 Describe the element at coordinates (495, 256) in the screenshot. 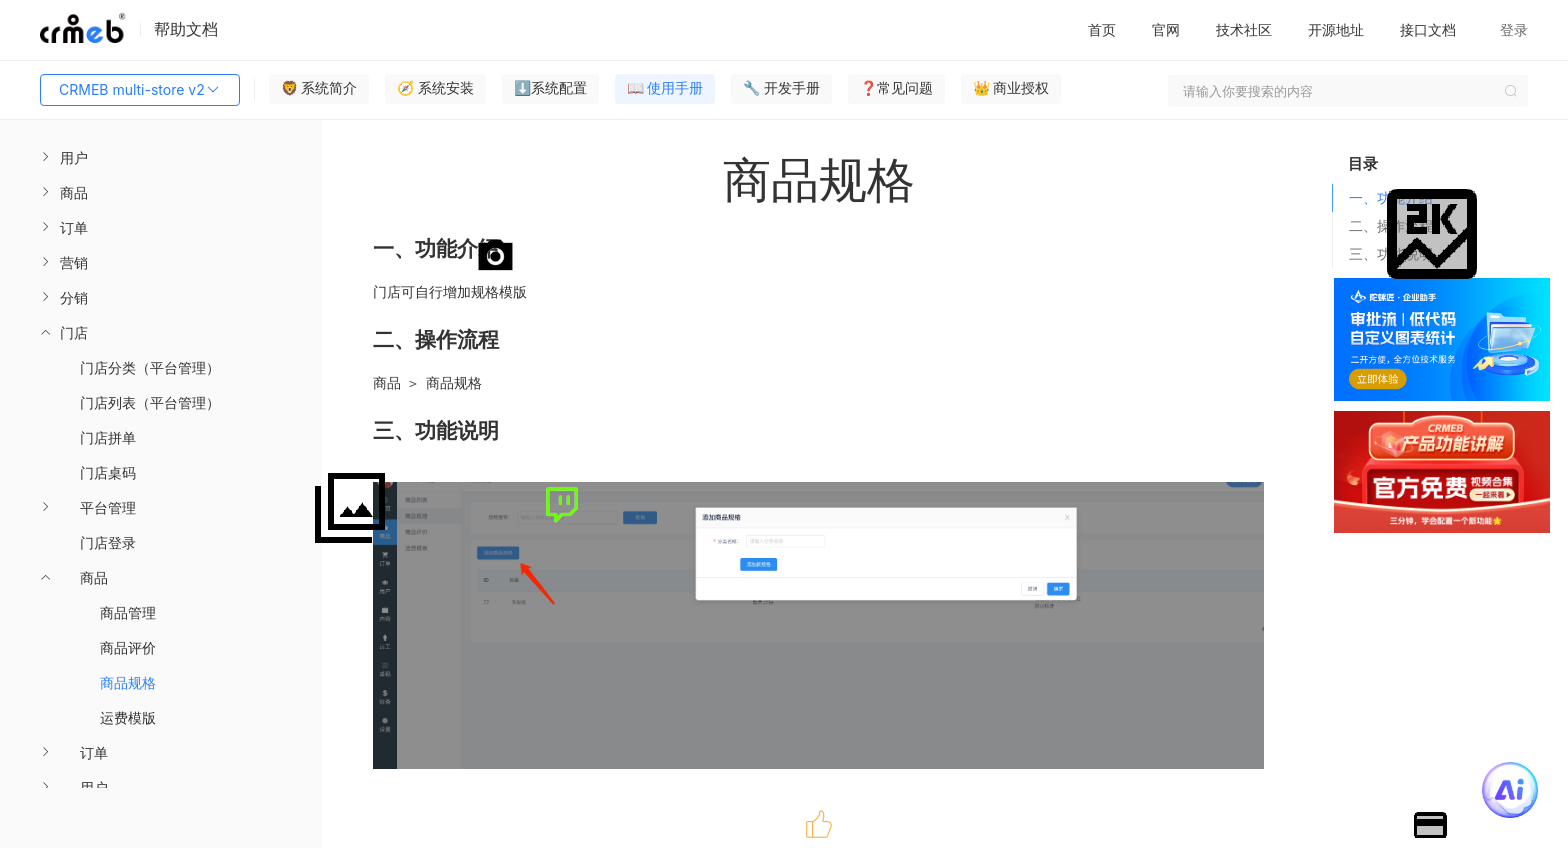

I see `take a photo` at that location.